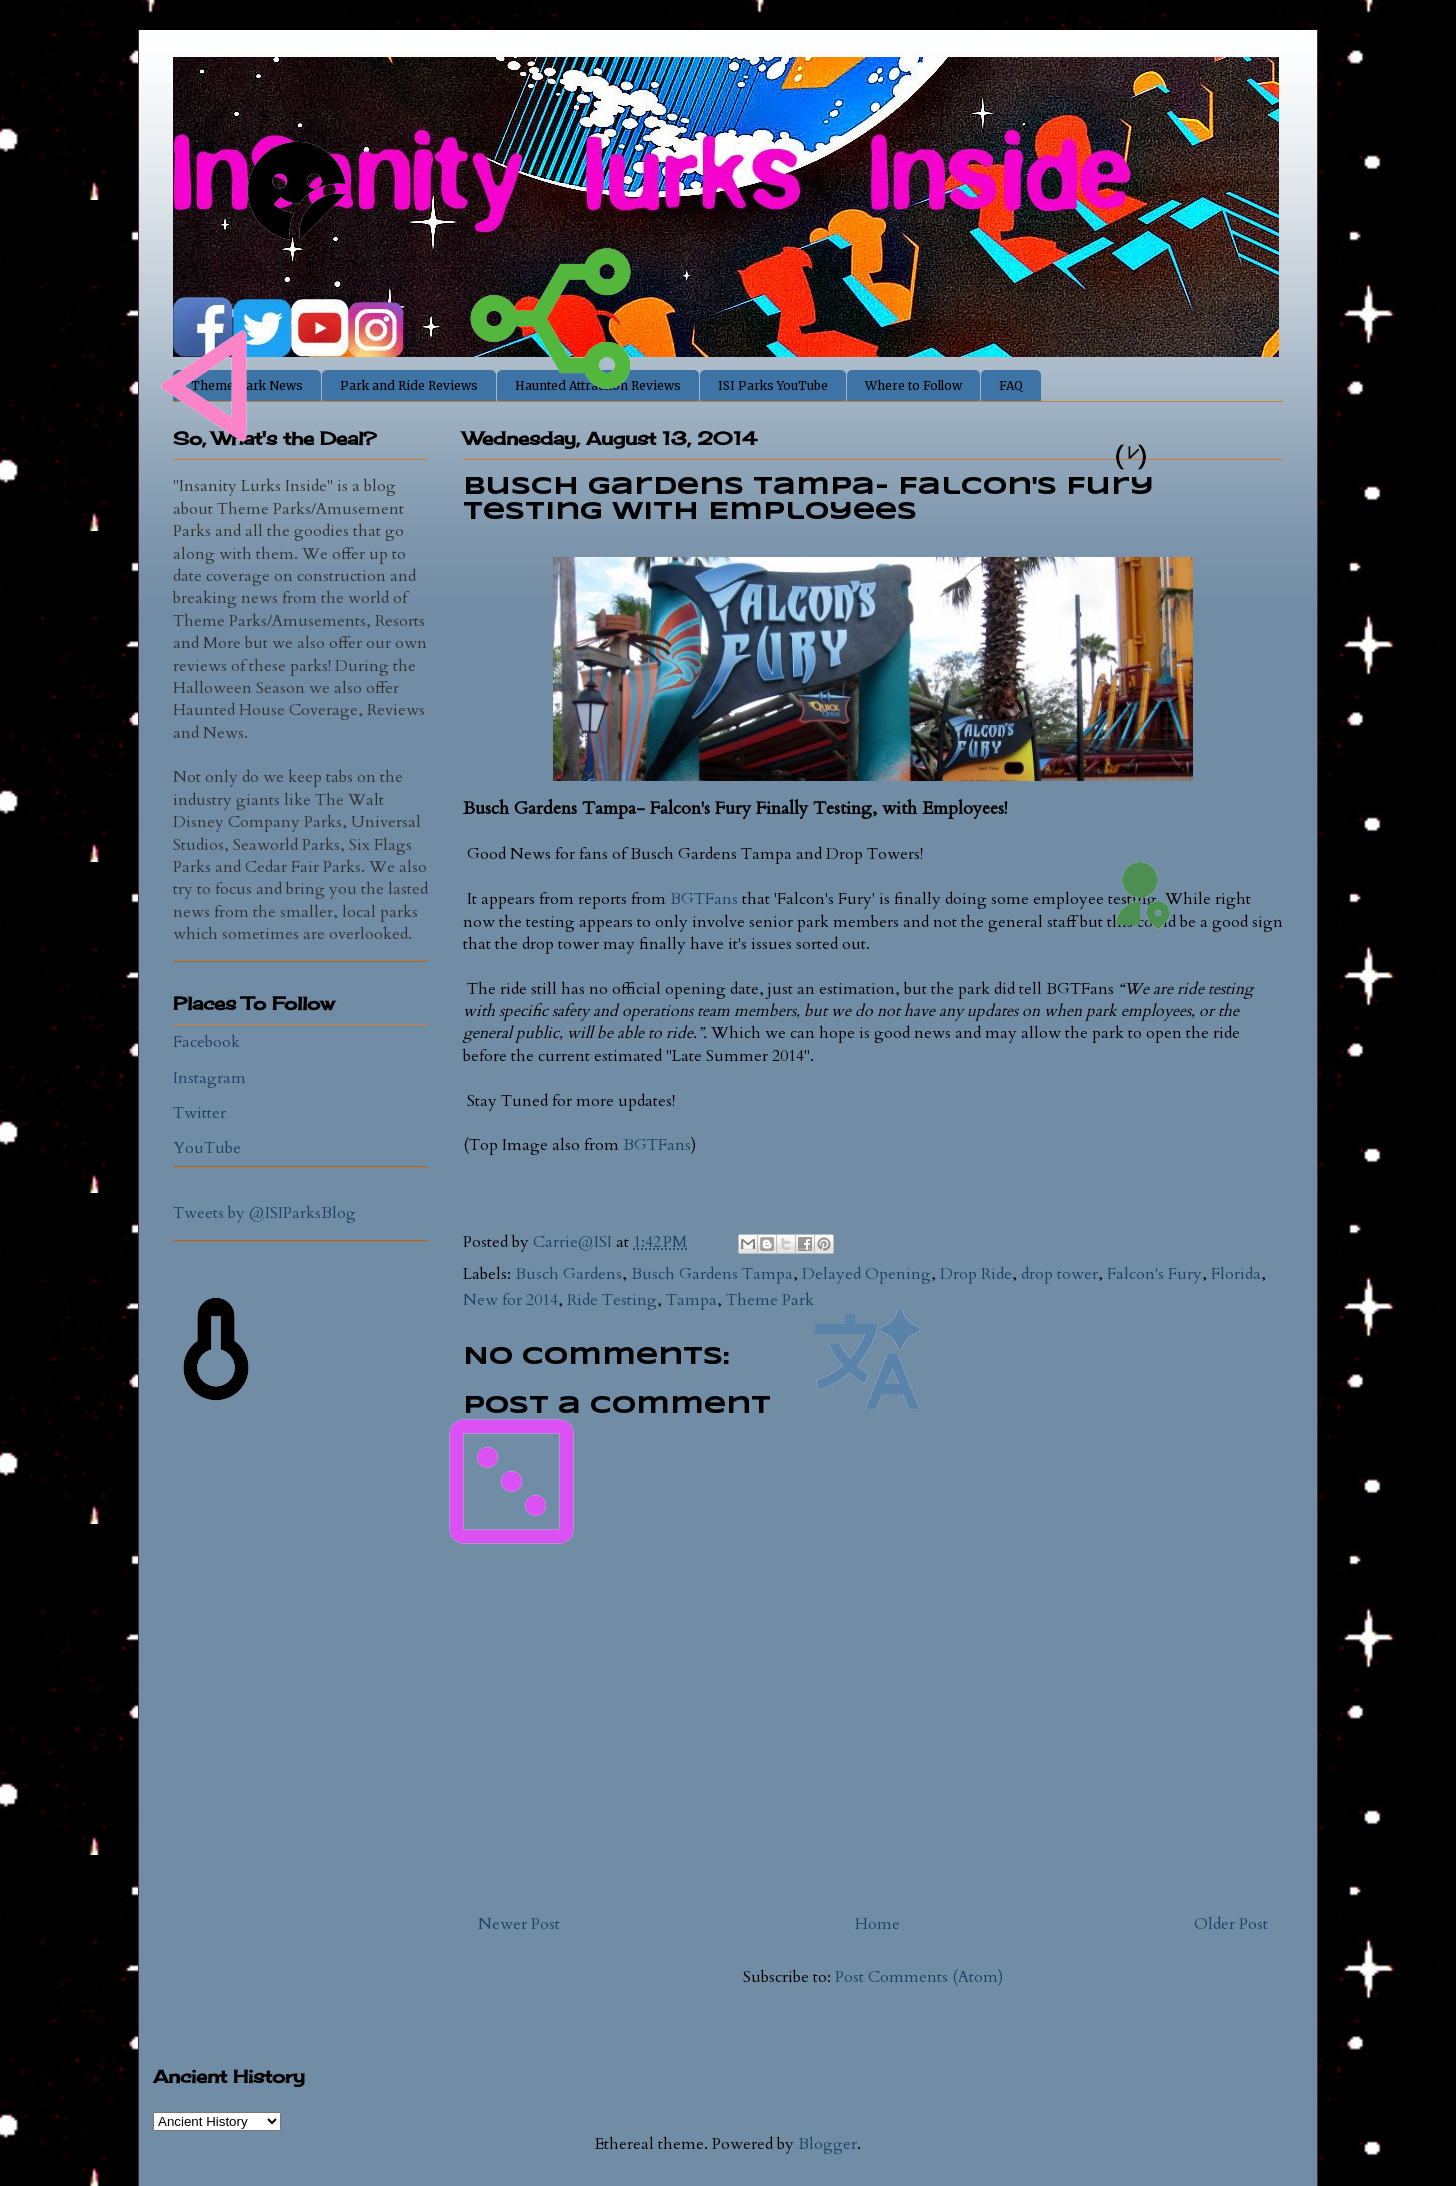  I want to click on indicates high temperature or heat warning, so click(216, 1349).